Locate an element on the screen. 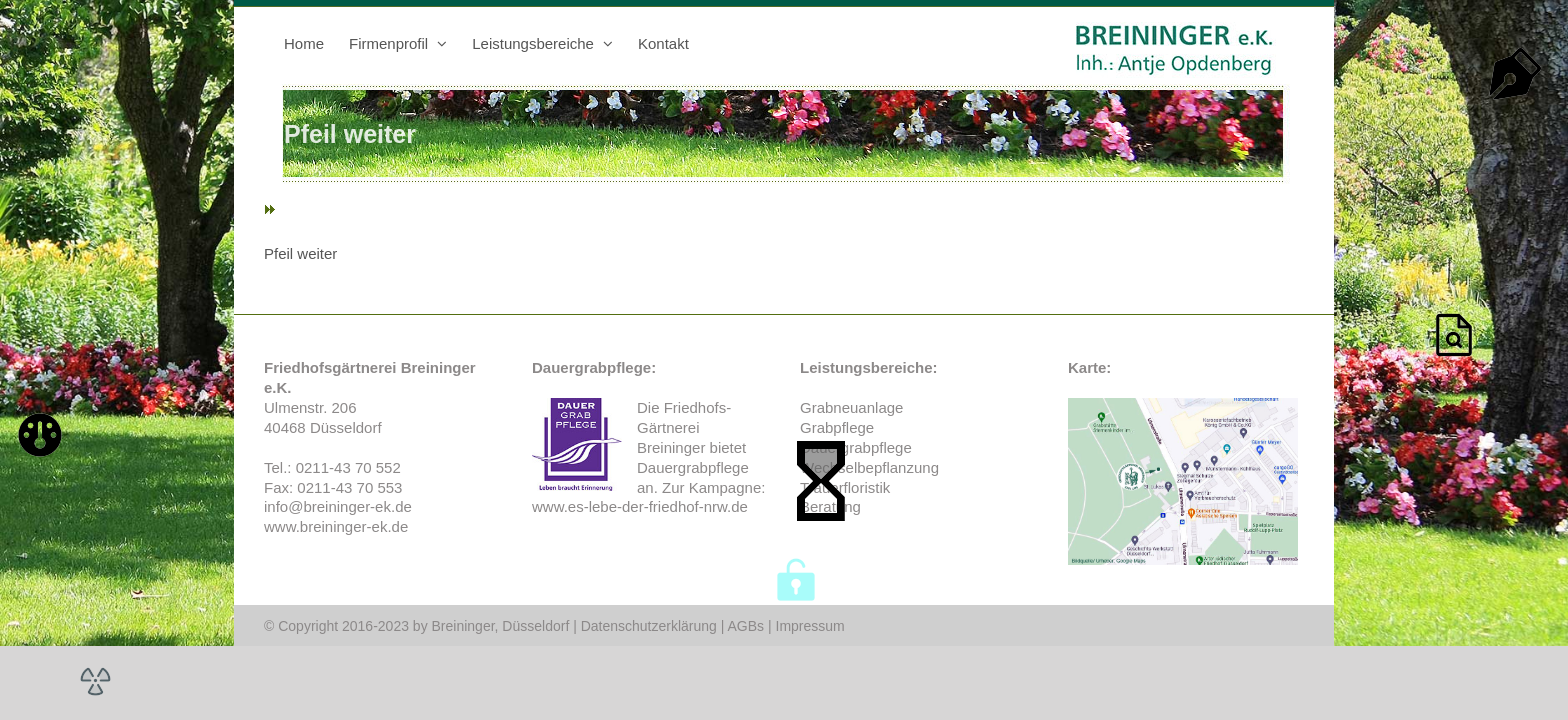 This screenshot has width=1568, height=720. indicates radioactive or hazardous material warning is located at coordinates (95, 680).